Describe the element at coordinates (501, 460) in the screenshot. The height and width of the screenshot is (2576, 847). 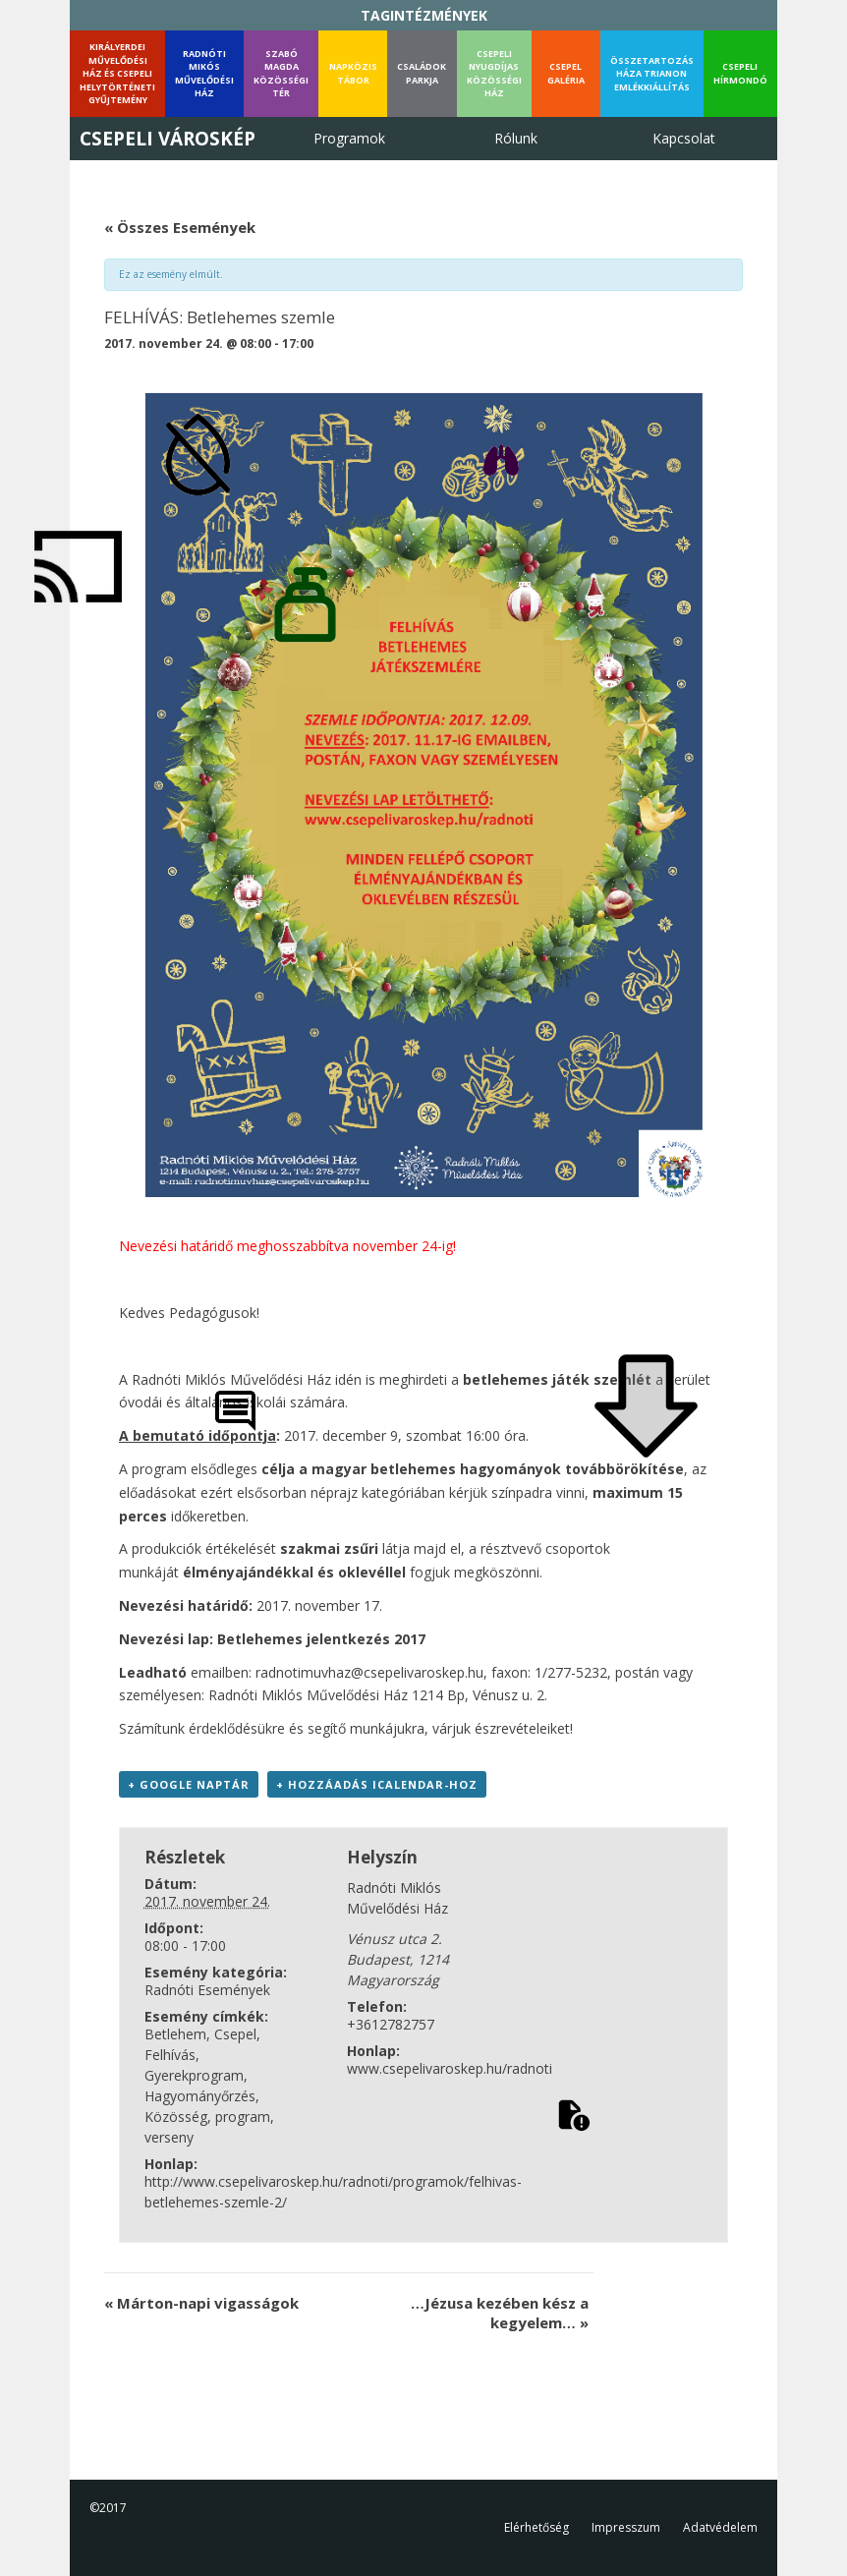
I see `access respiratory health information` at that location.